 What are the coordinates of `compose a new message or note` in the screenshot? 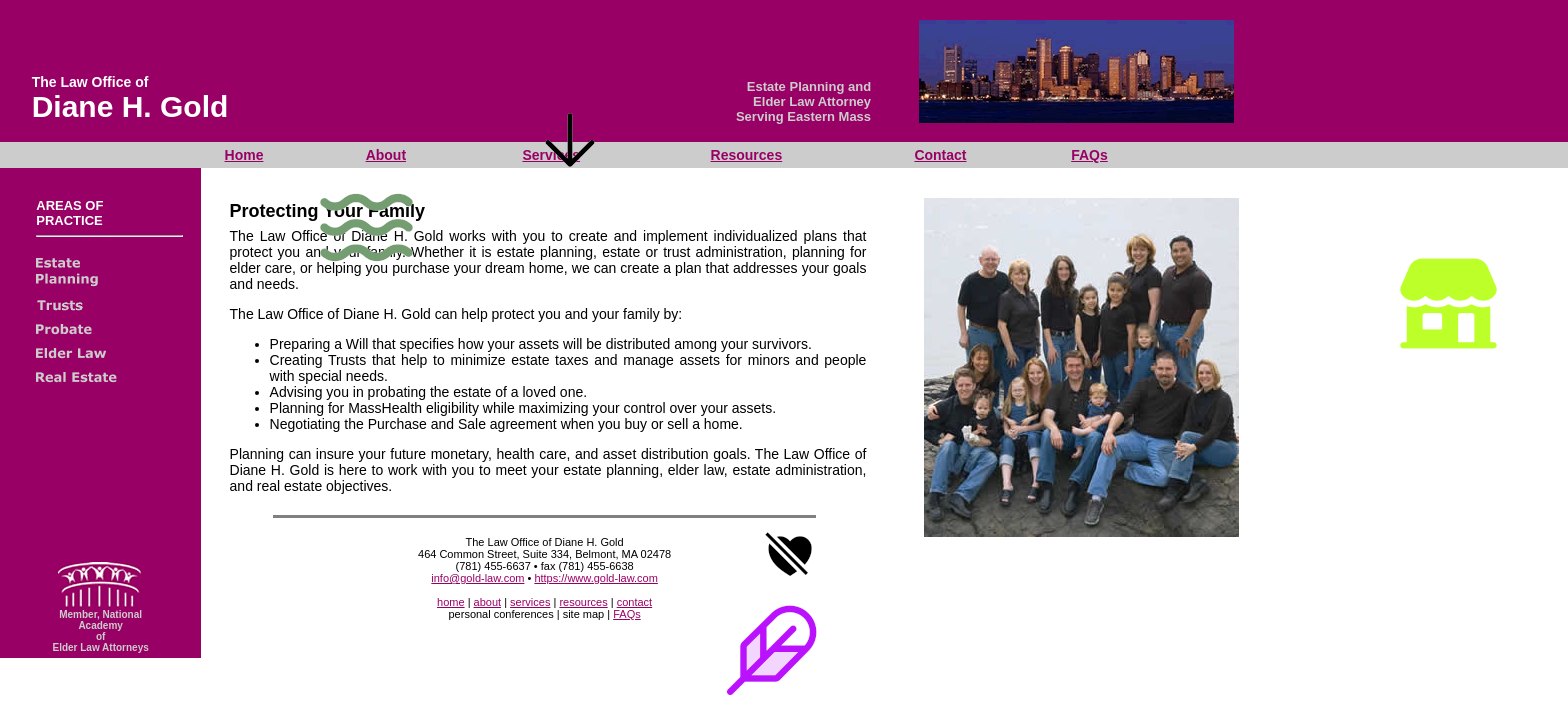 It's located at (770, 652).